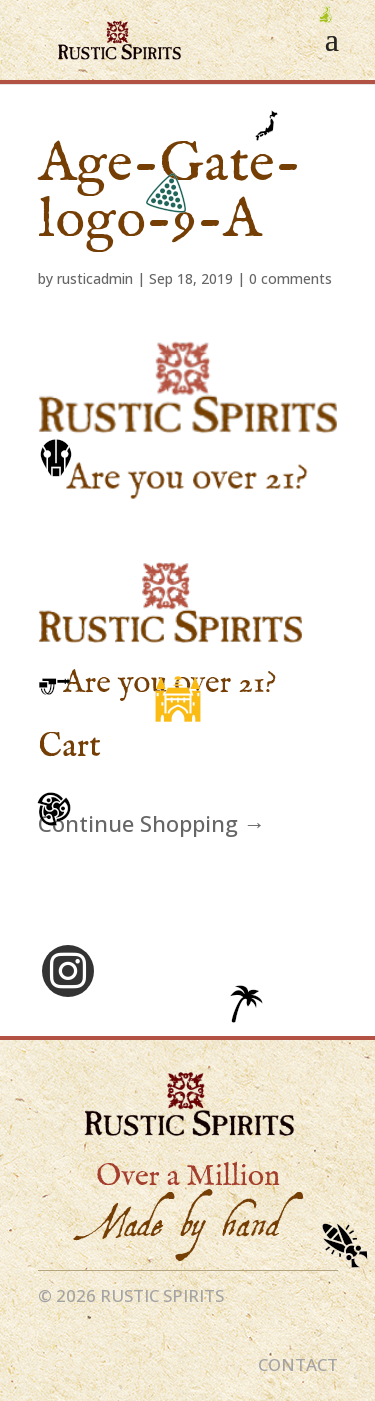 The height and width of the screenshot is (1401, 375). What do you see at coordinates (178, 699) in the screenshot?
I see `enter the castle or fortress level` at bounding box center [178, 699].